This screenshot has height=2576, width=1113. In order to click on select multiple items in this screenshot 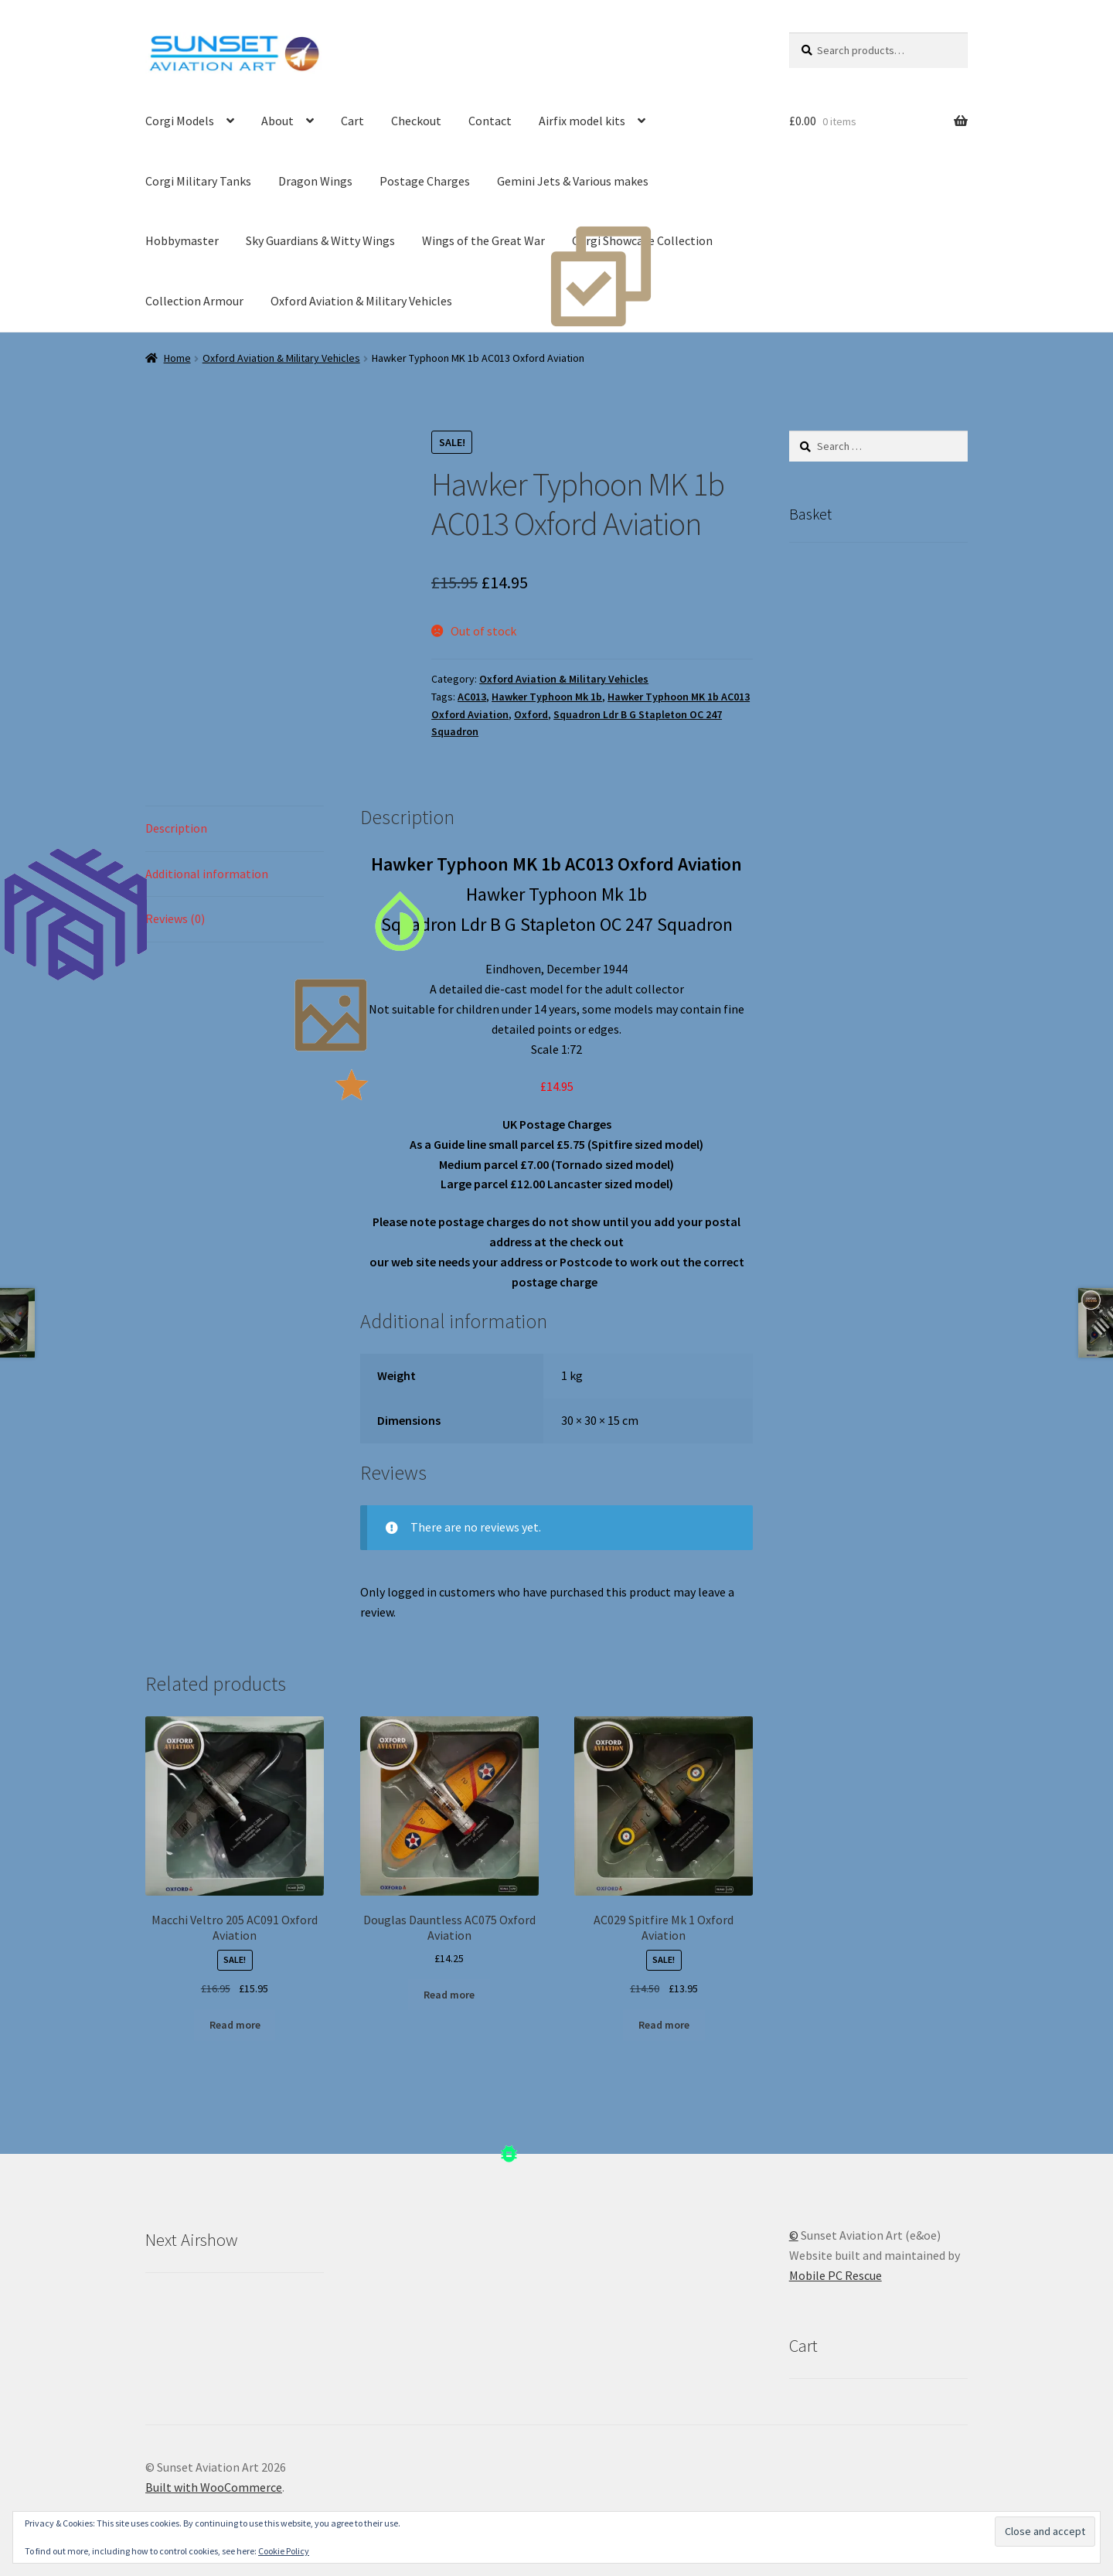, I will do `click(601, 276)`.